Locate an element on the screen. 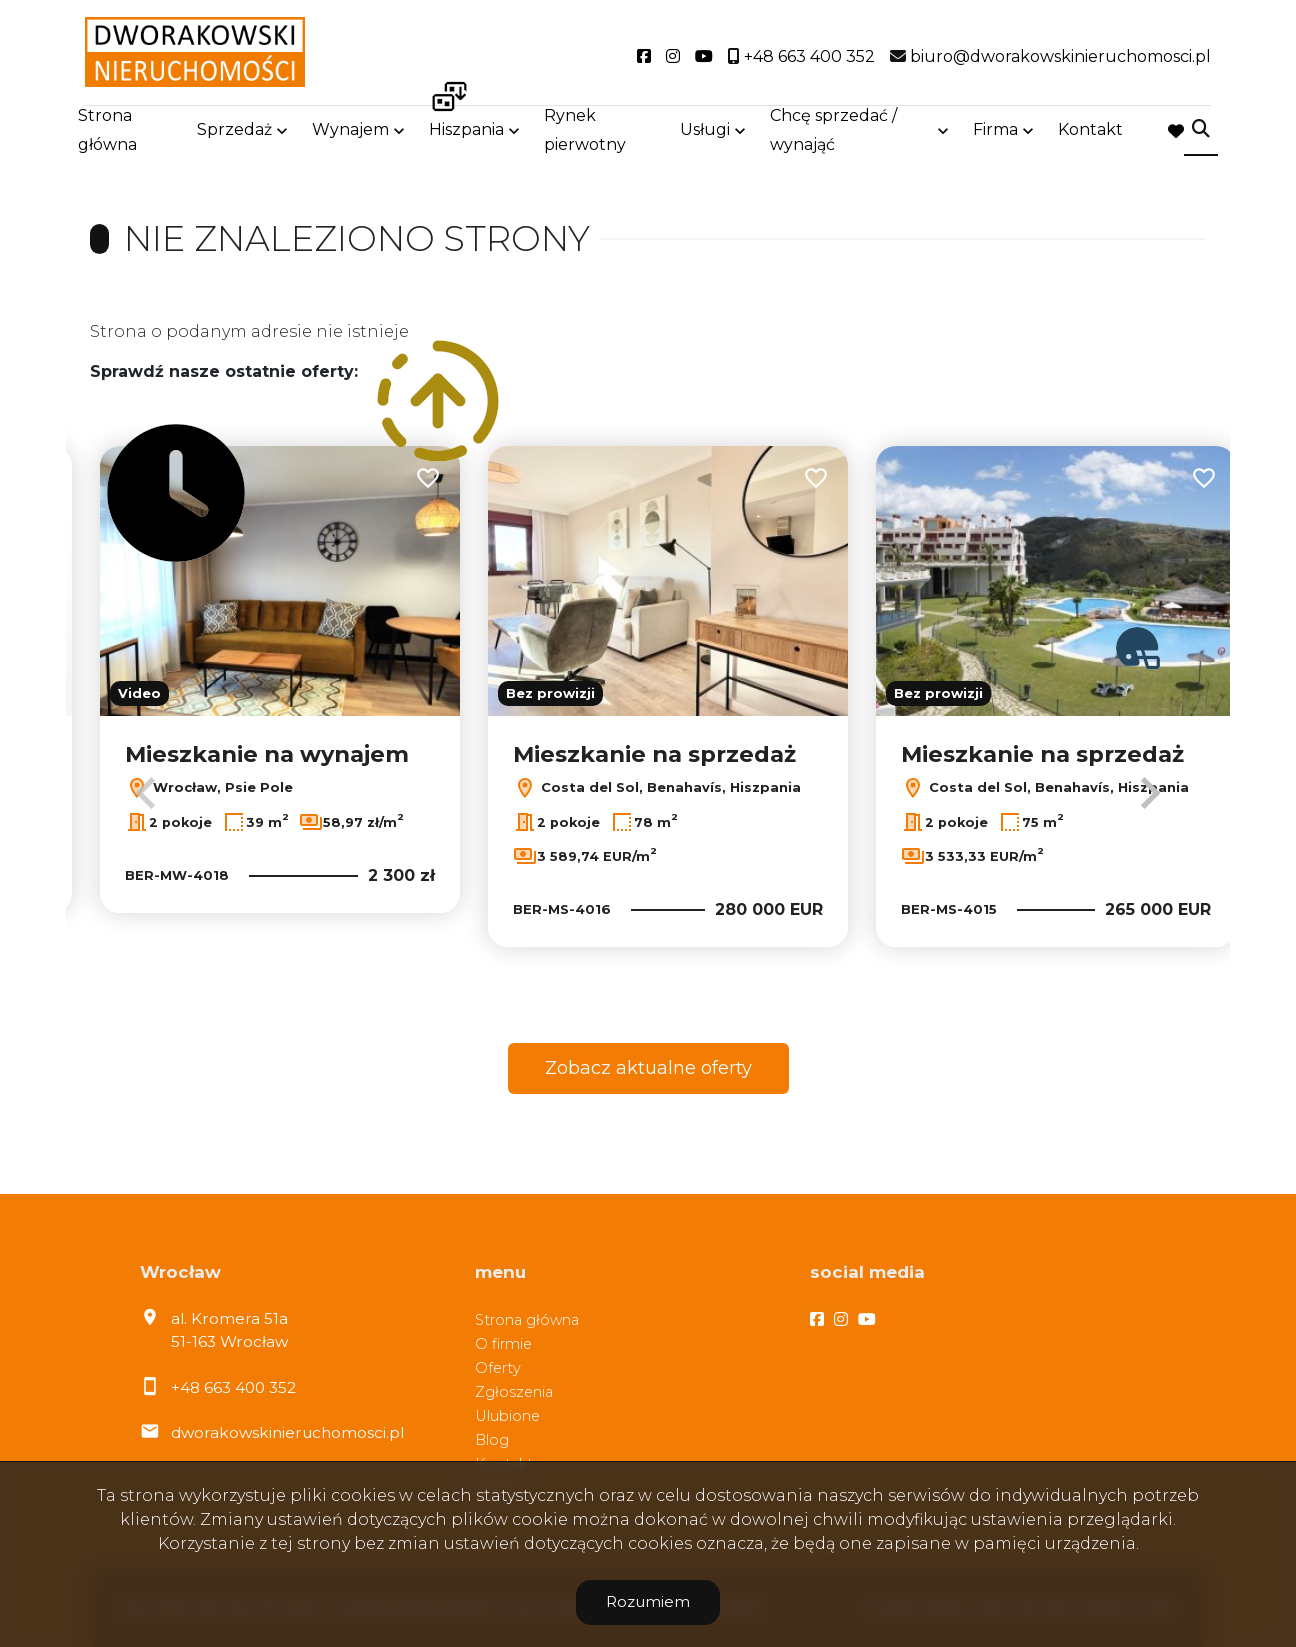  access football or sports content is located at coordinates (1138, 649).